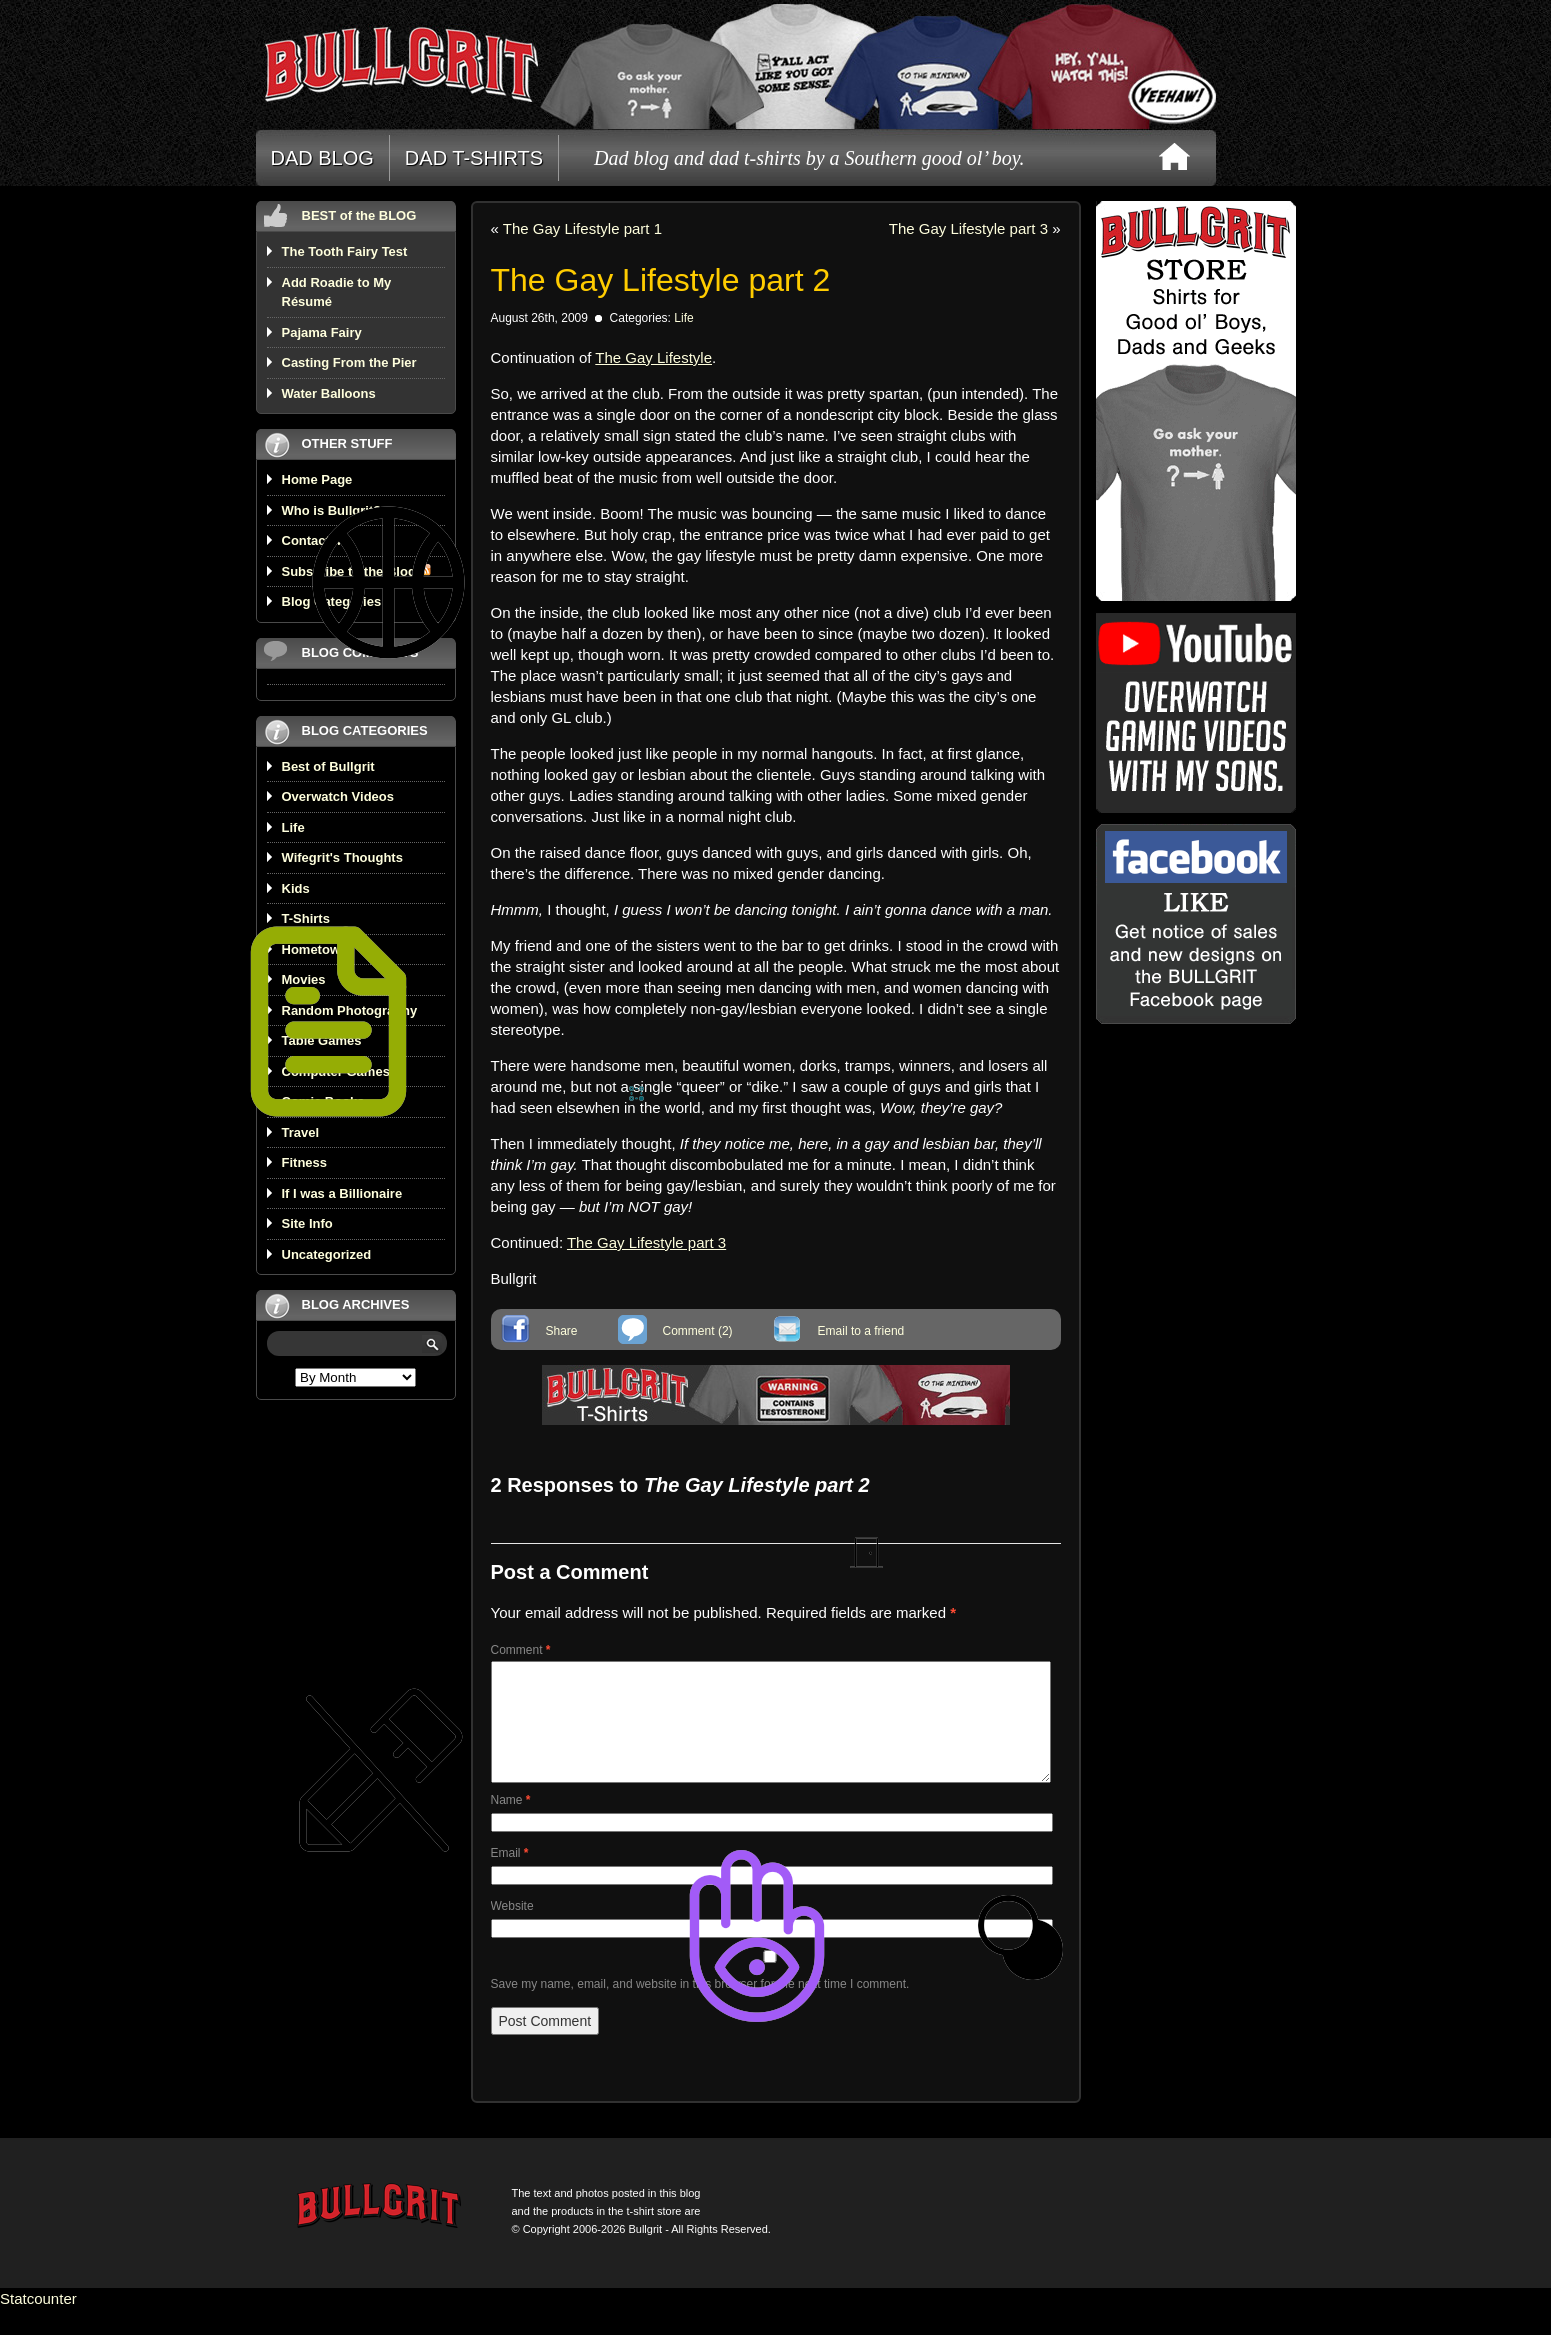  I want to click on log out or exit the application, so click(866, 1552).